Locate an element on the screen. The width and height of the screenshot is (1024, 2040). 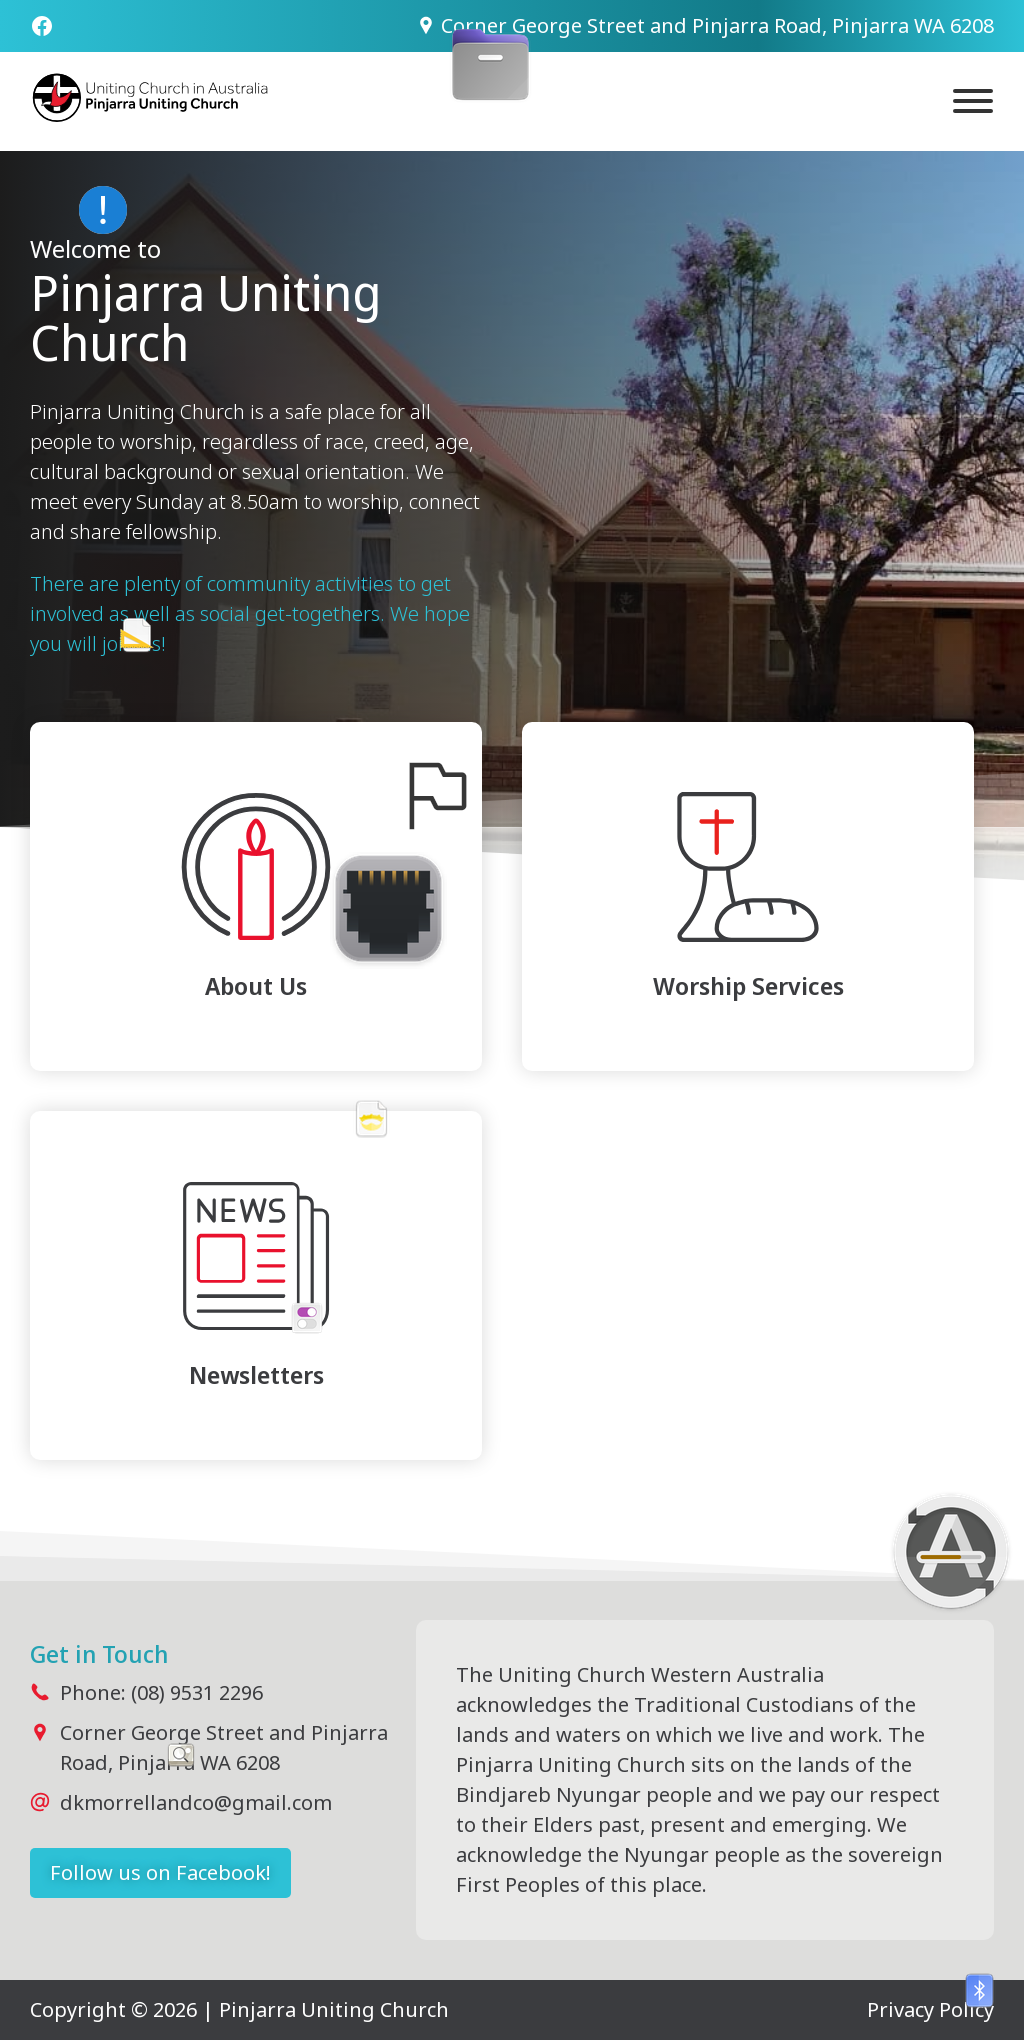
open the nautilus file manager is located at coordinates (490, 64).